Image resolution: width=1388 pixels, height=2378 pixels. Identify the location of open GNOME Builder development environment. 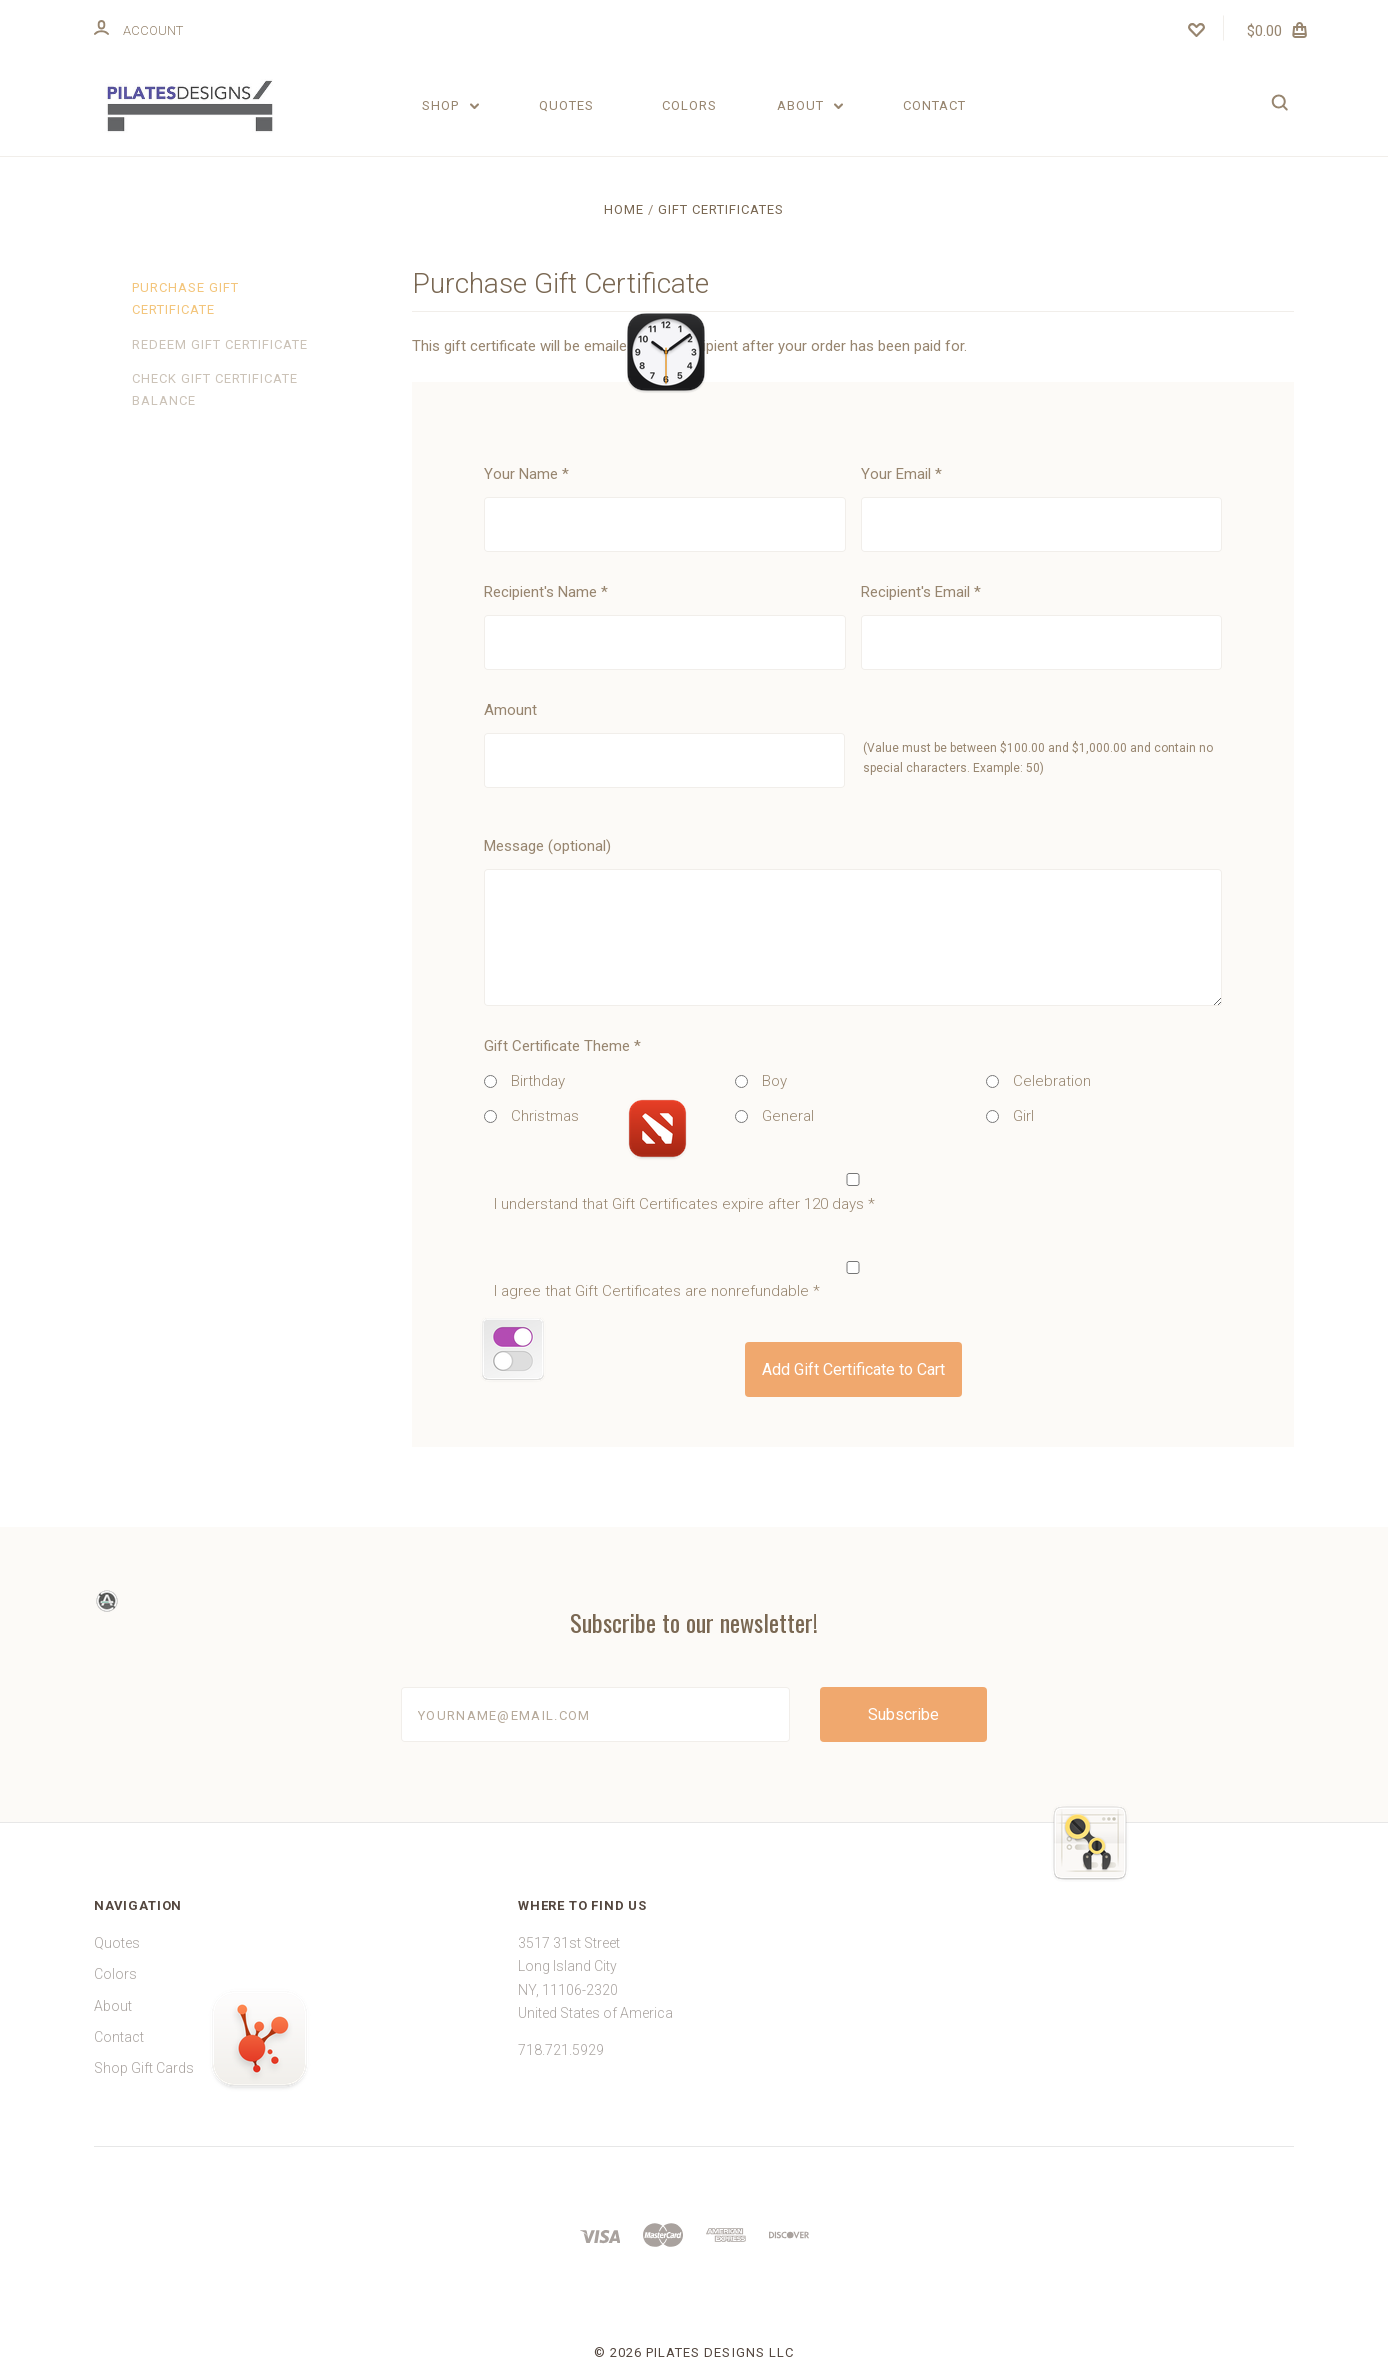
(1090, 1843).